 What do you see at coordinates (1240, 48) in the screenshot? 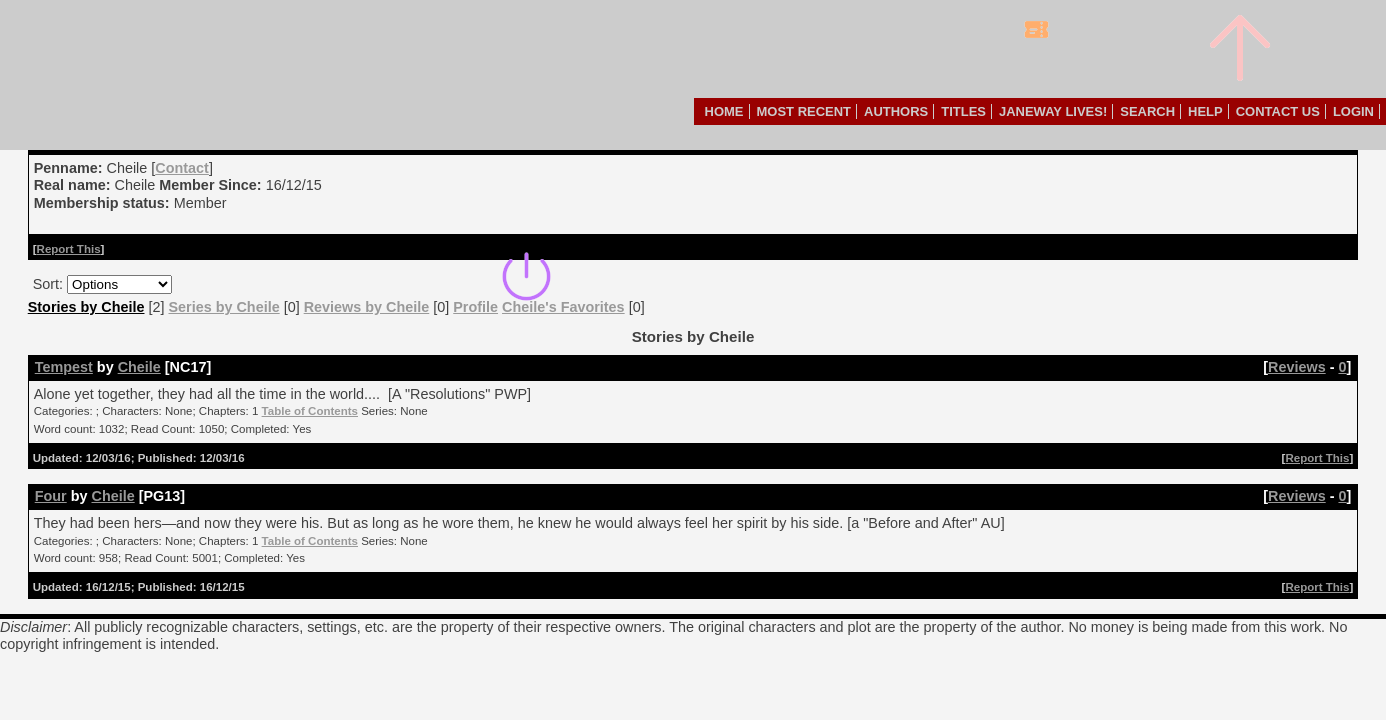
I see `move item up in a list` at bounding box center [1240, 48].